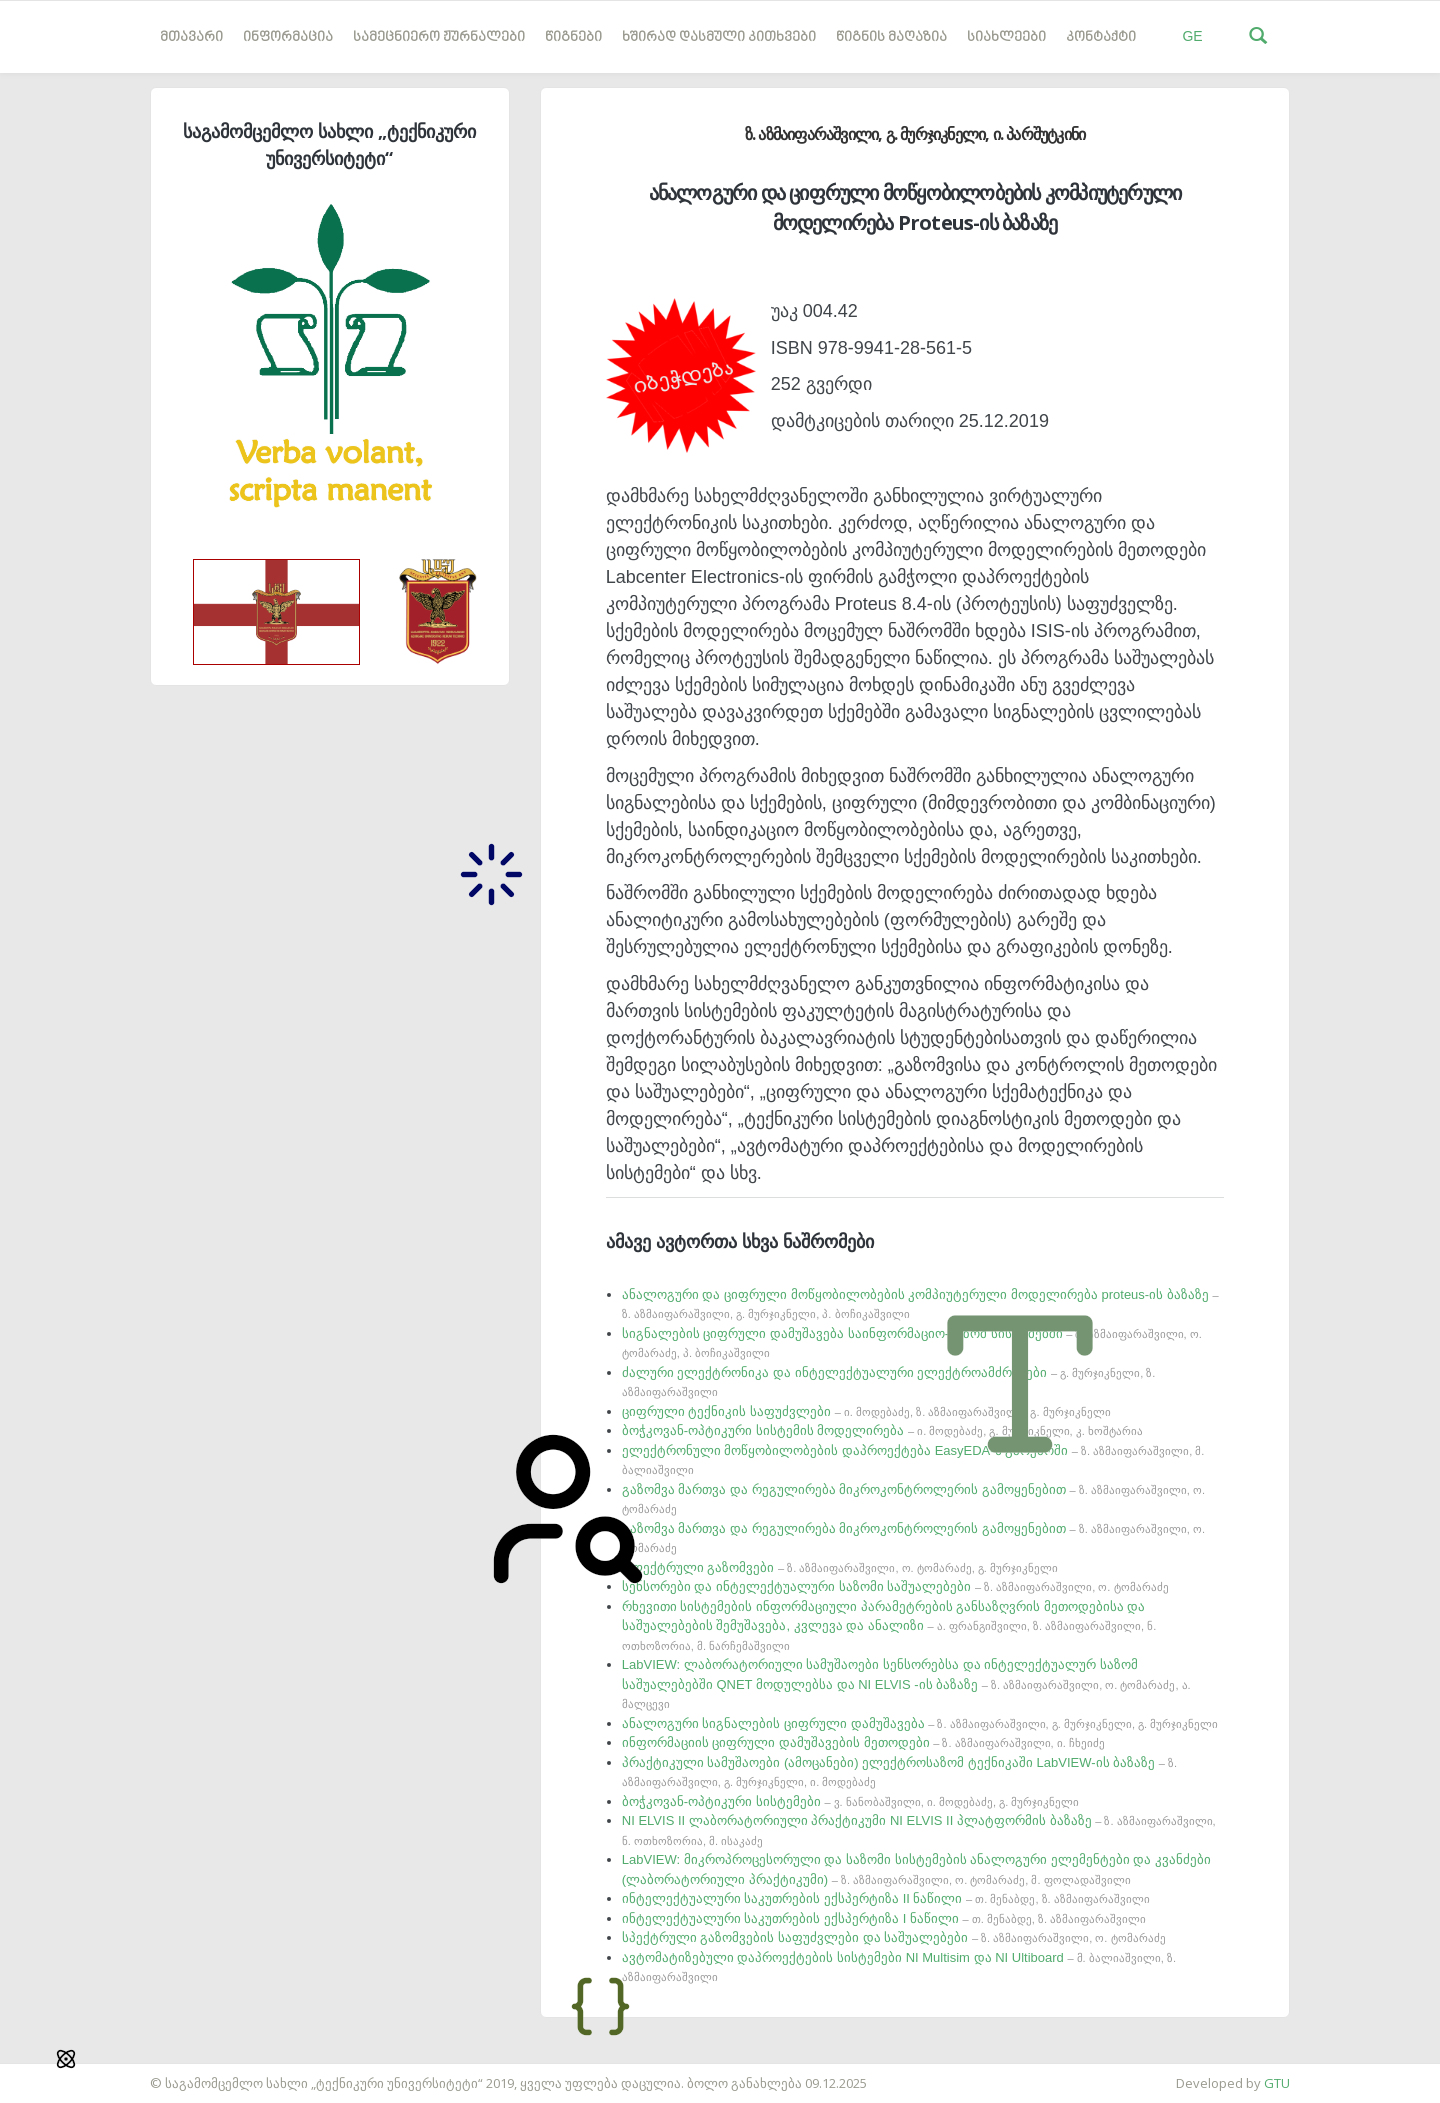 The width and height of the screenshot is (1440, 2103). What do you see at coordinates (568, 1509) in the screenshot?
I see `search for a user or contact` at bounding box center [568, 1509].